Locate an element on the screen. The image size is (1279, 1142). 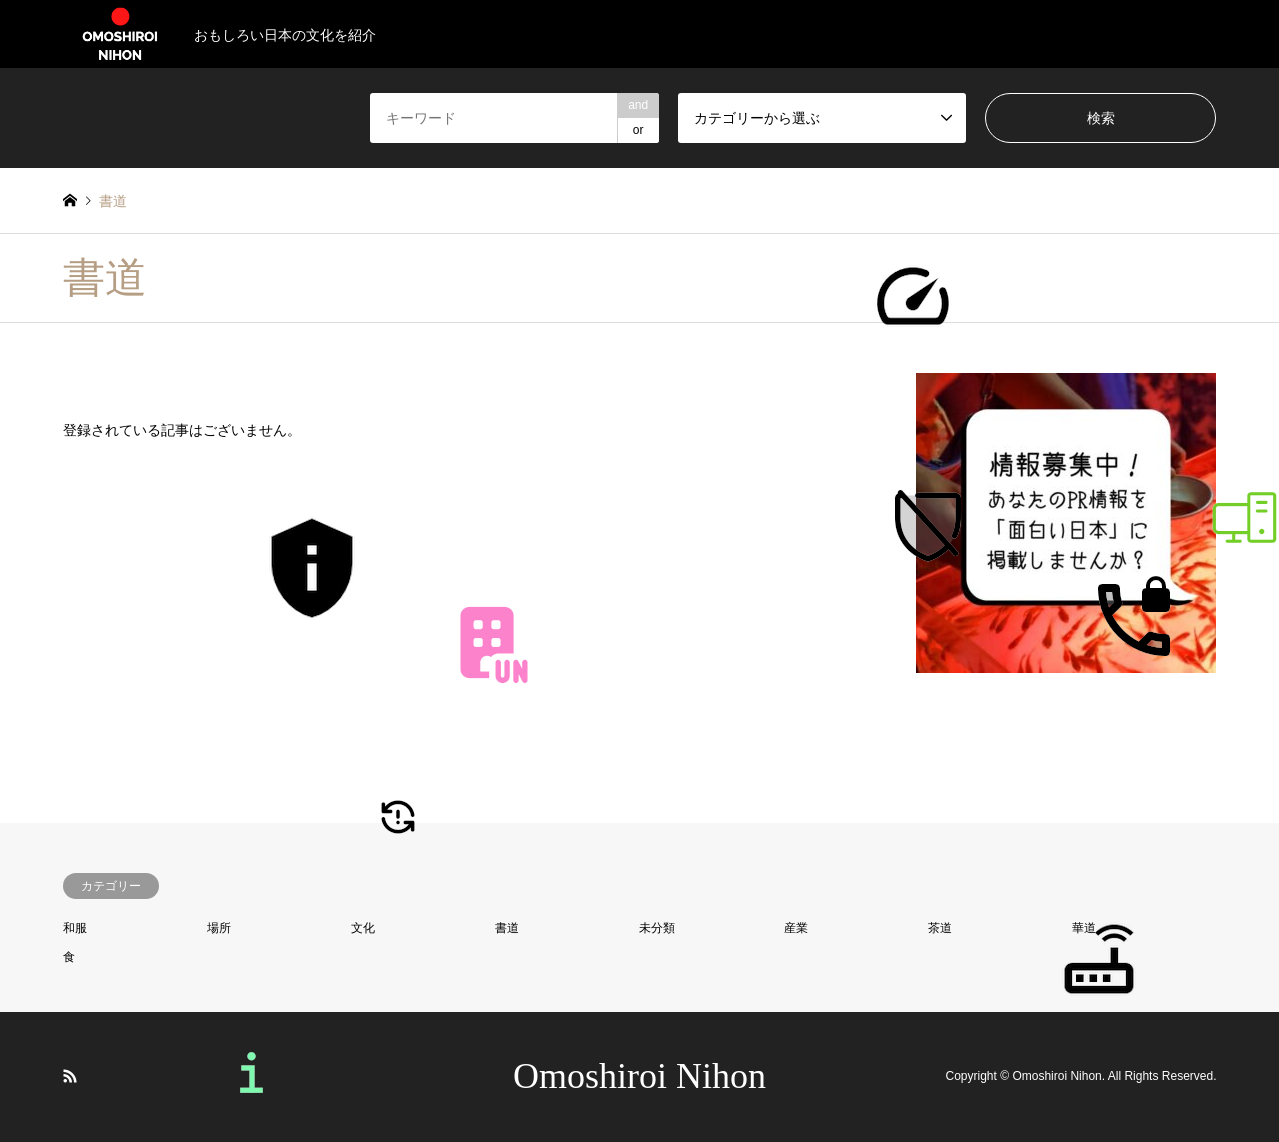
security or protection is disabled is located at coordinates (928, 523).